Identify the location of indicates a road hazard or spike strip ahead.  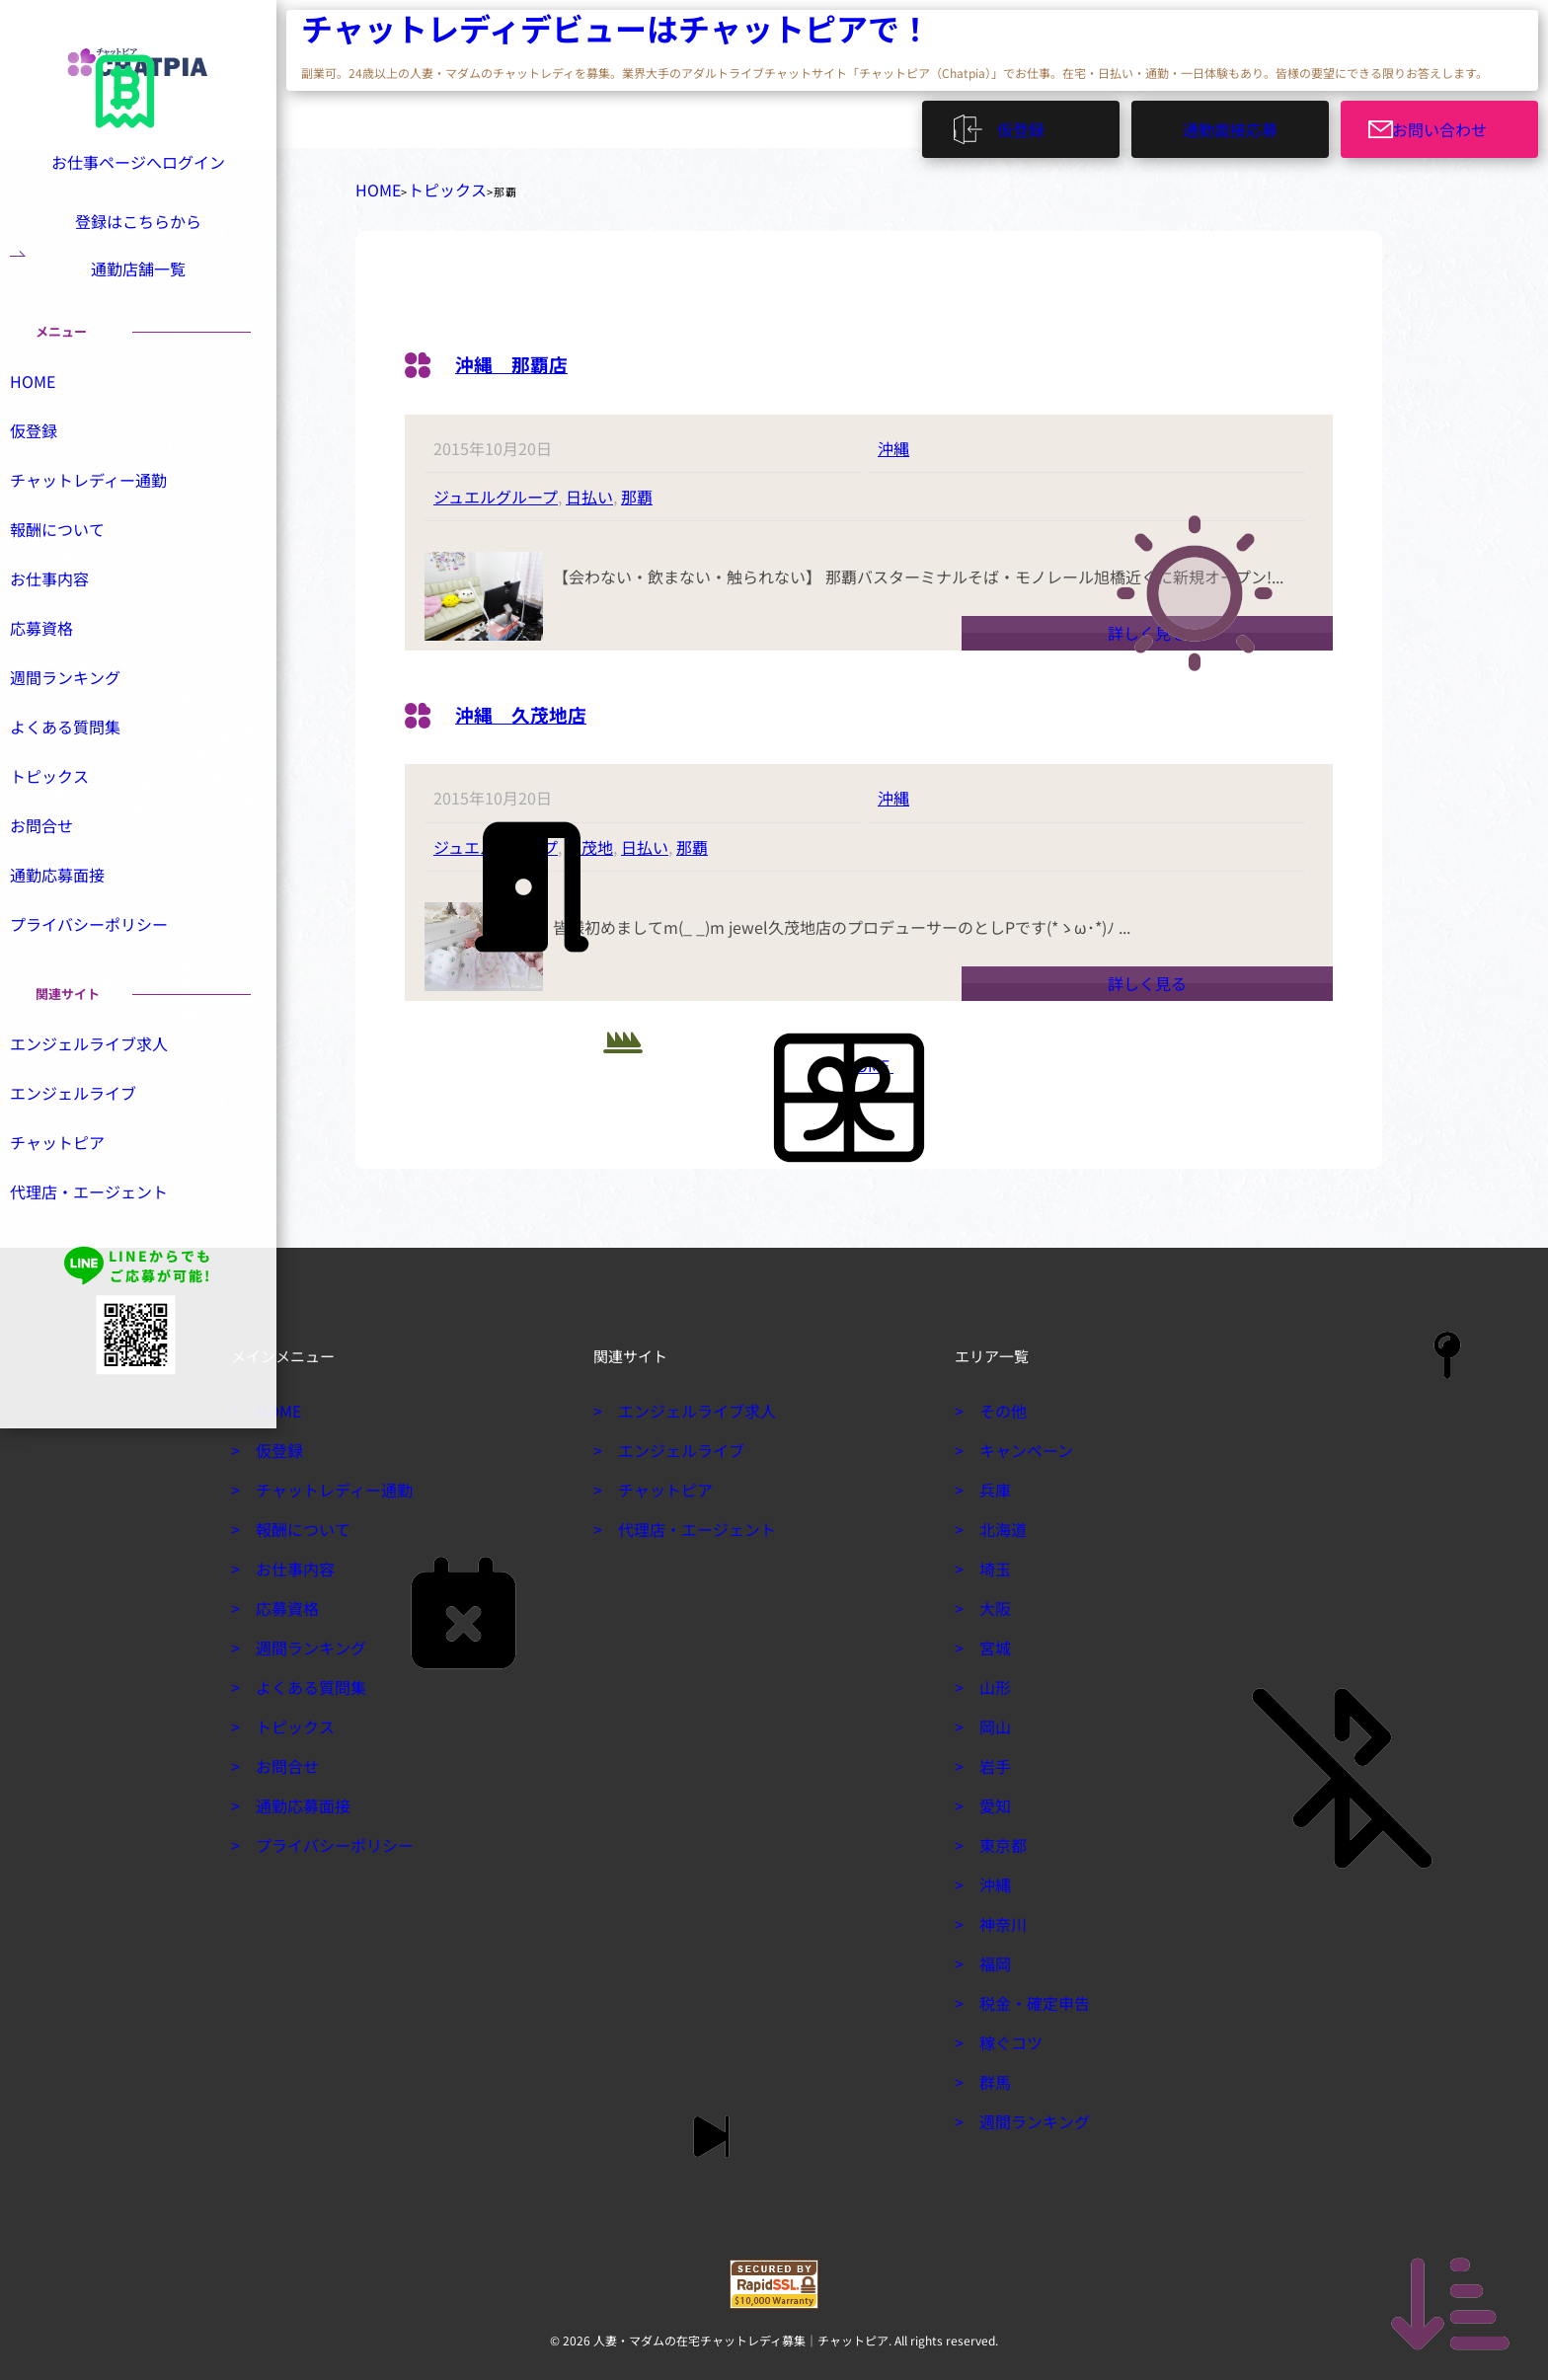
(623, 1041).